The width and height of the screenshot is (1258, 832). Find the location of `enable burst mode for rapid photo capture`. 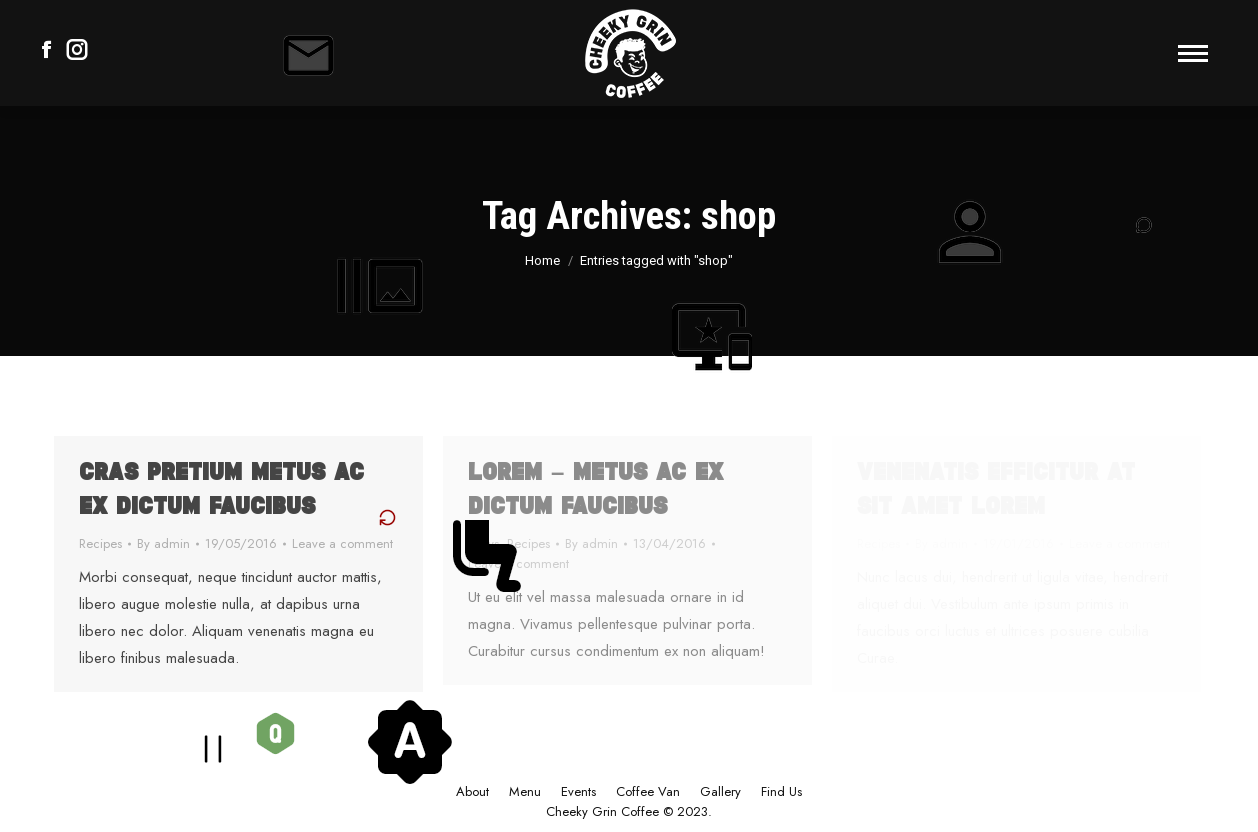

enable burst mode for rapid photo capture is located at coordinates (380, 286).